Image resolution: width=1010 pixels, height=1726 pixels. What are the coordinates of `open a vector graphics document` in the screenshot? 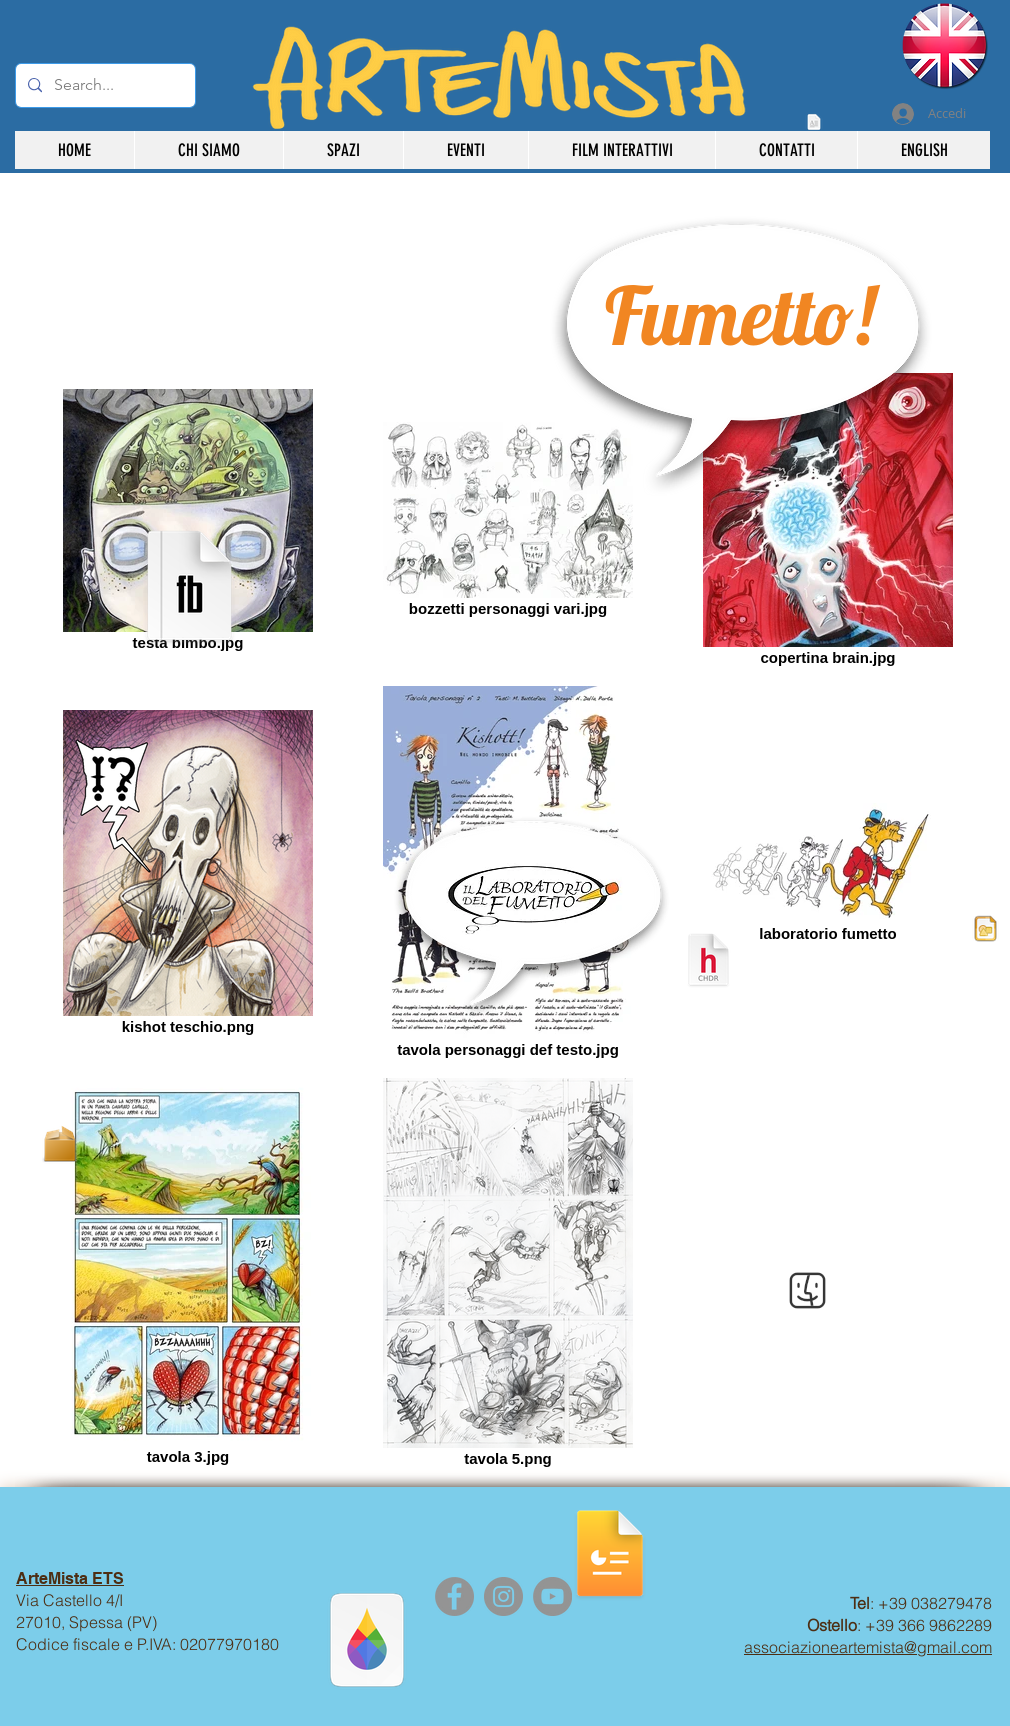 It's located at (985, 928).